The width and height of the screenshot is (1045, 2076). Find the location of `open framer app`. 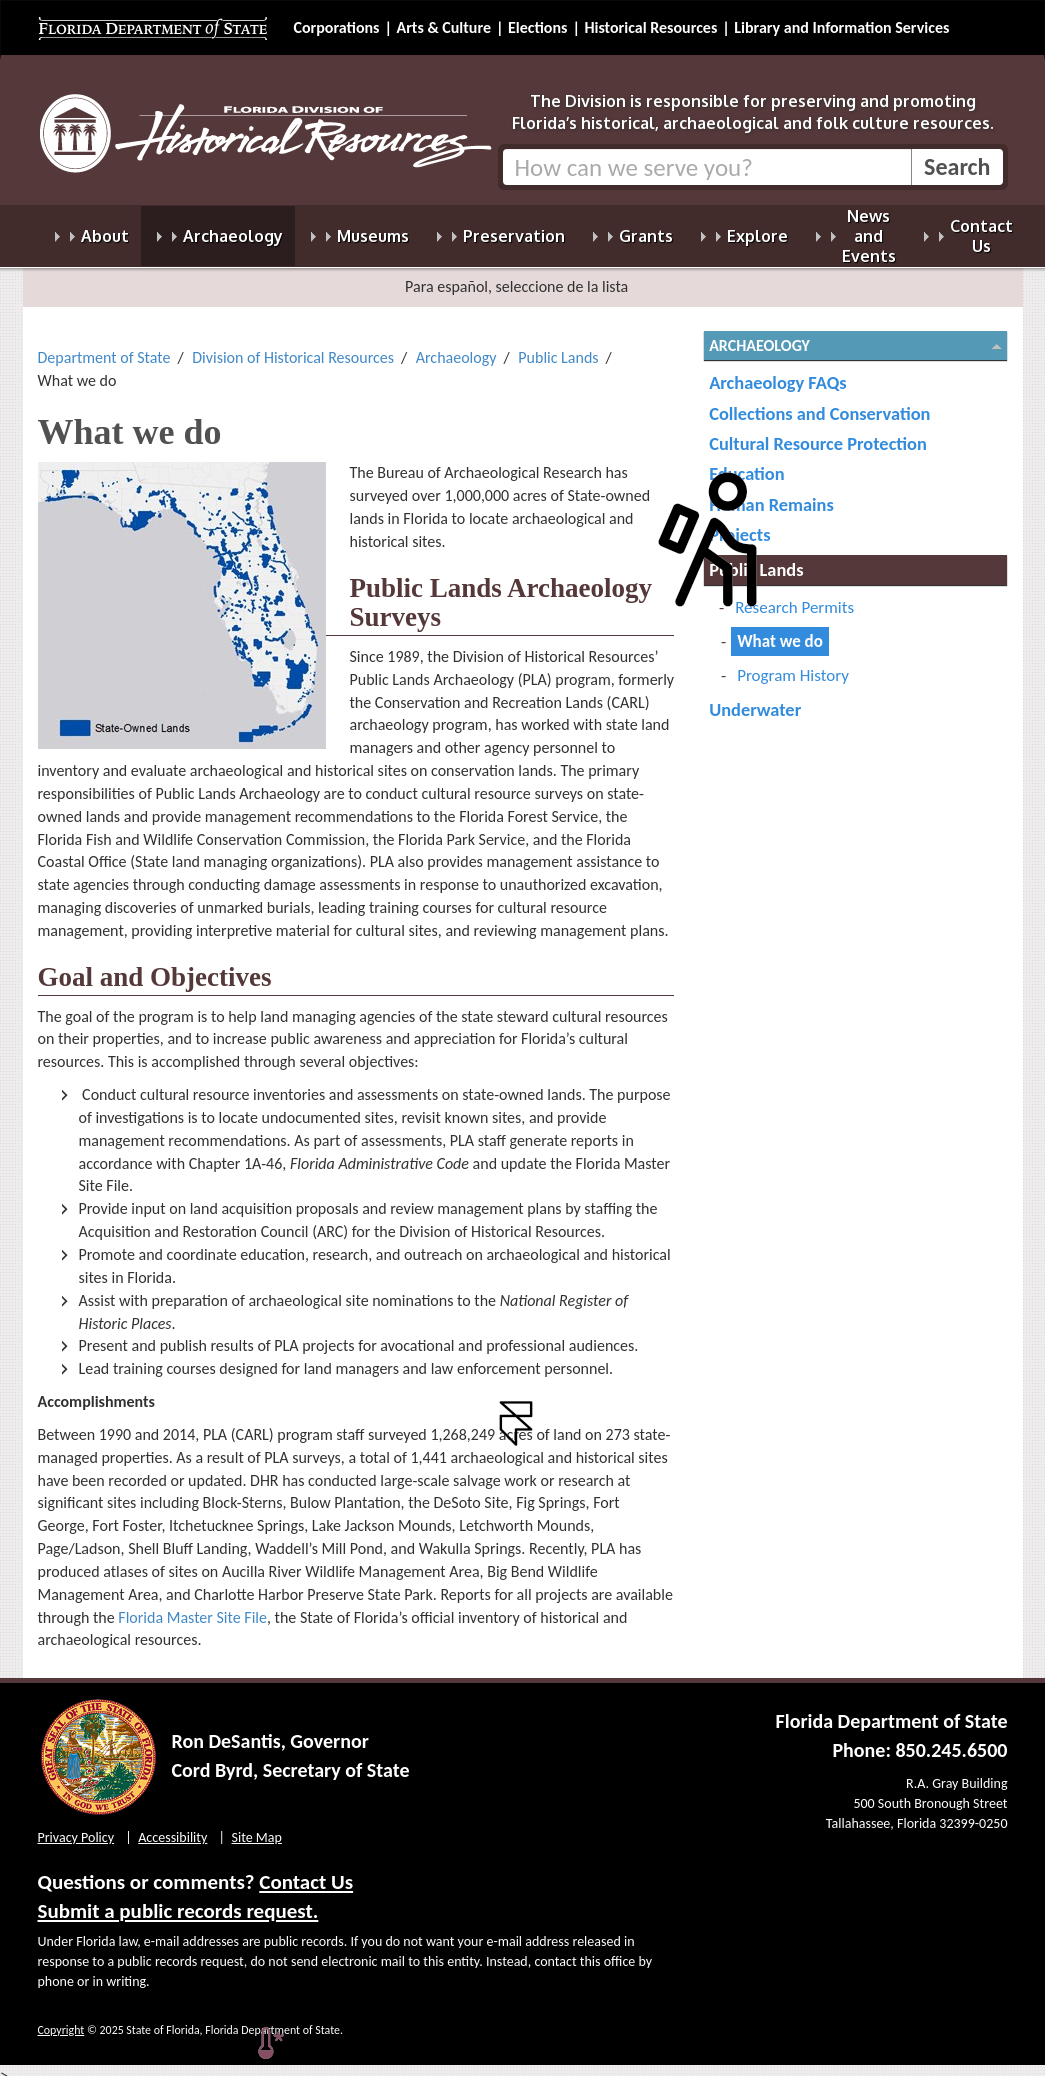

open framer app is located at coordinates (516, 1421).